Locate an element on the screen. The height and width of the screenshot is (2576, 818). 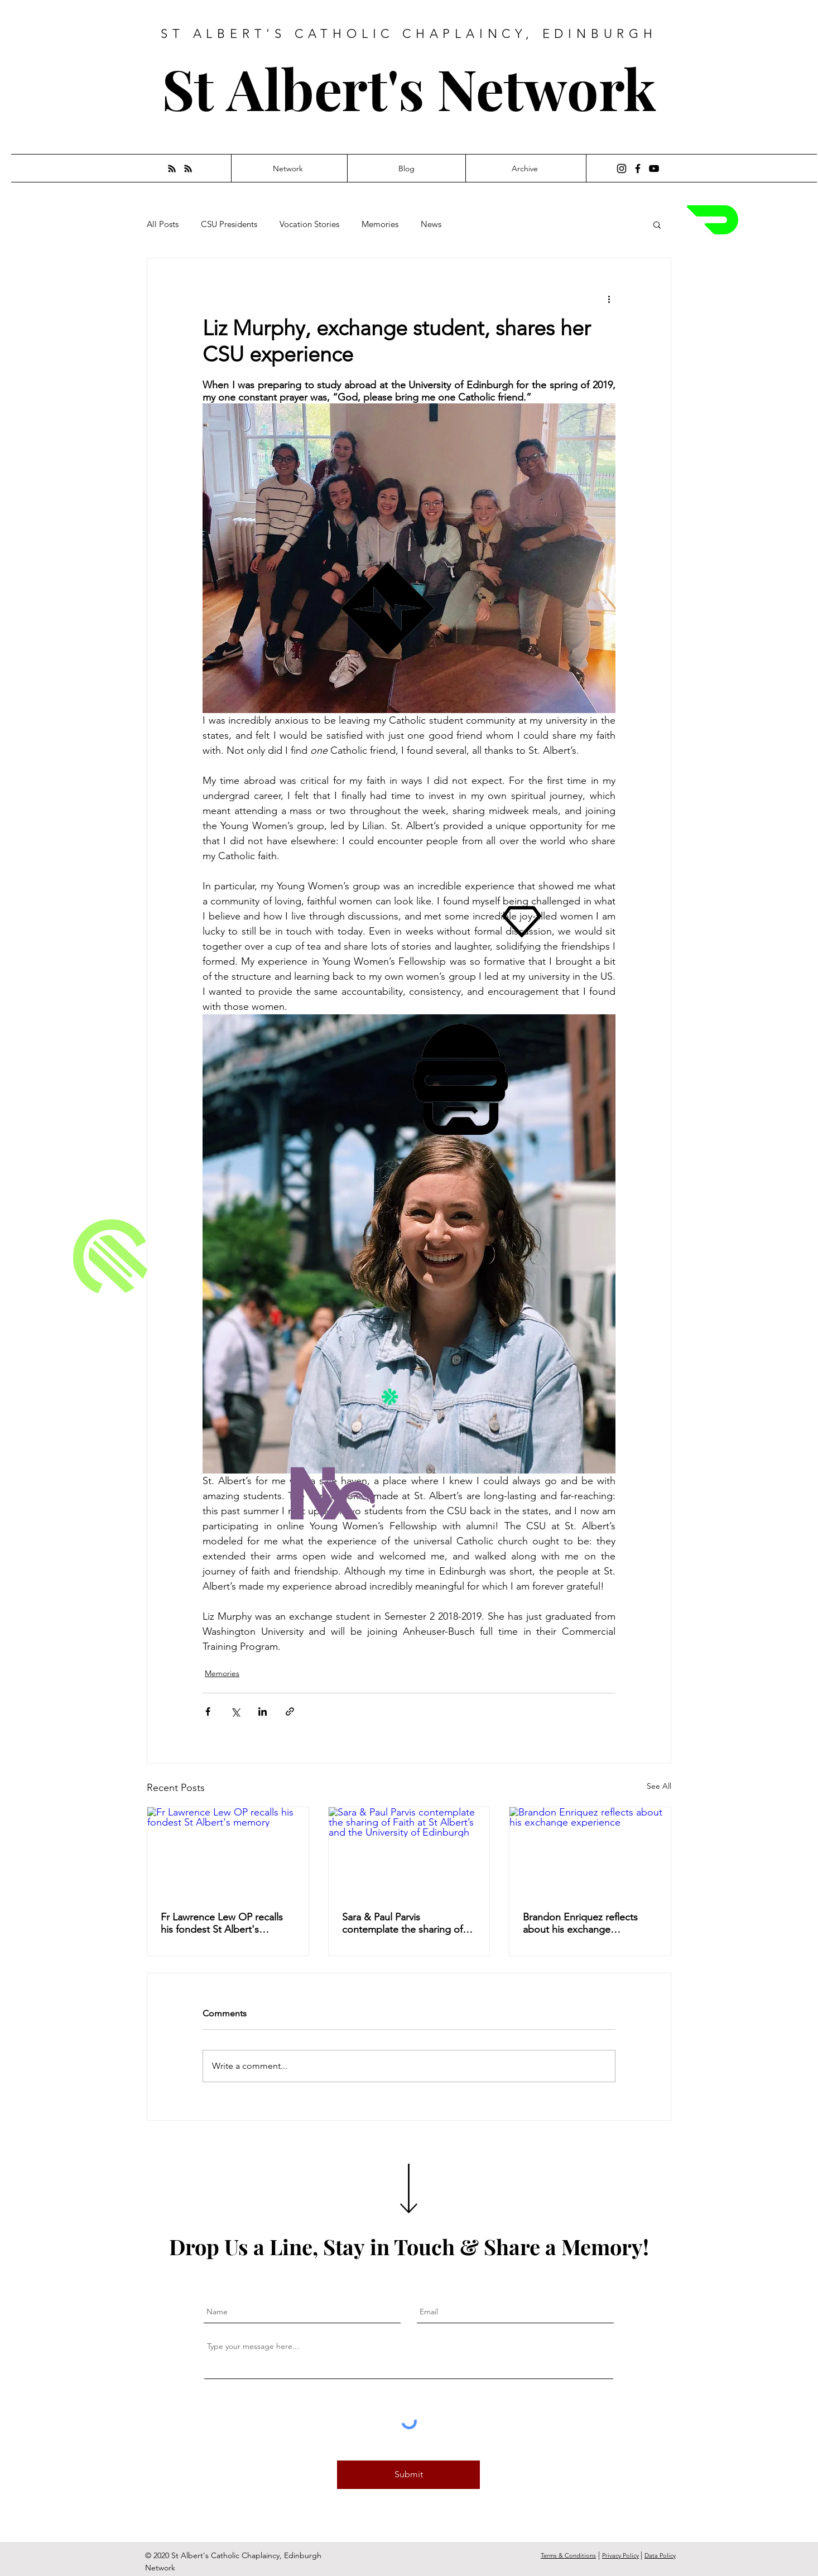
open the DoorDash app is located at coordinates (713, 220).